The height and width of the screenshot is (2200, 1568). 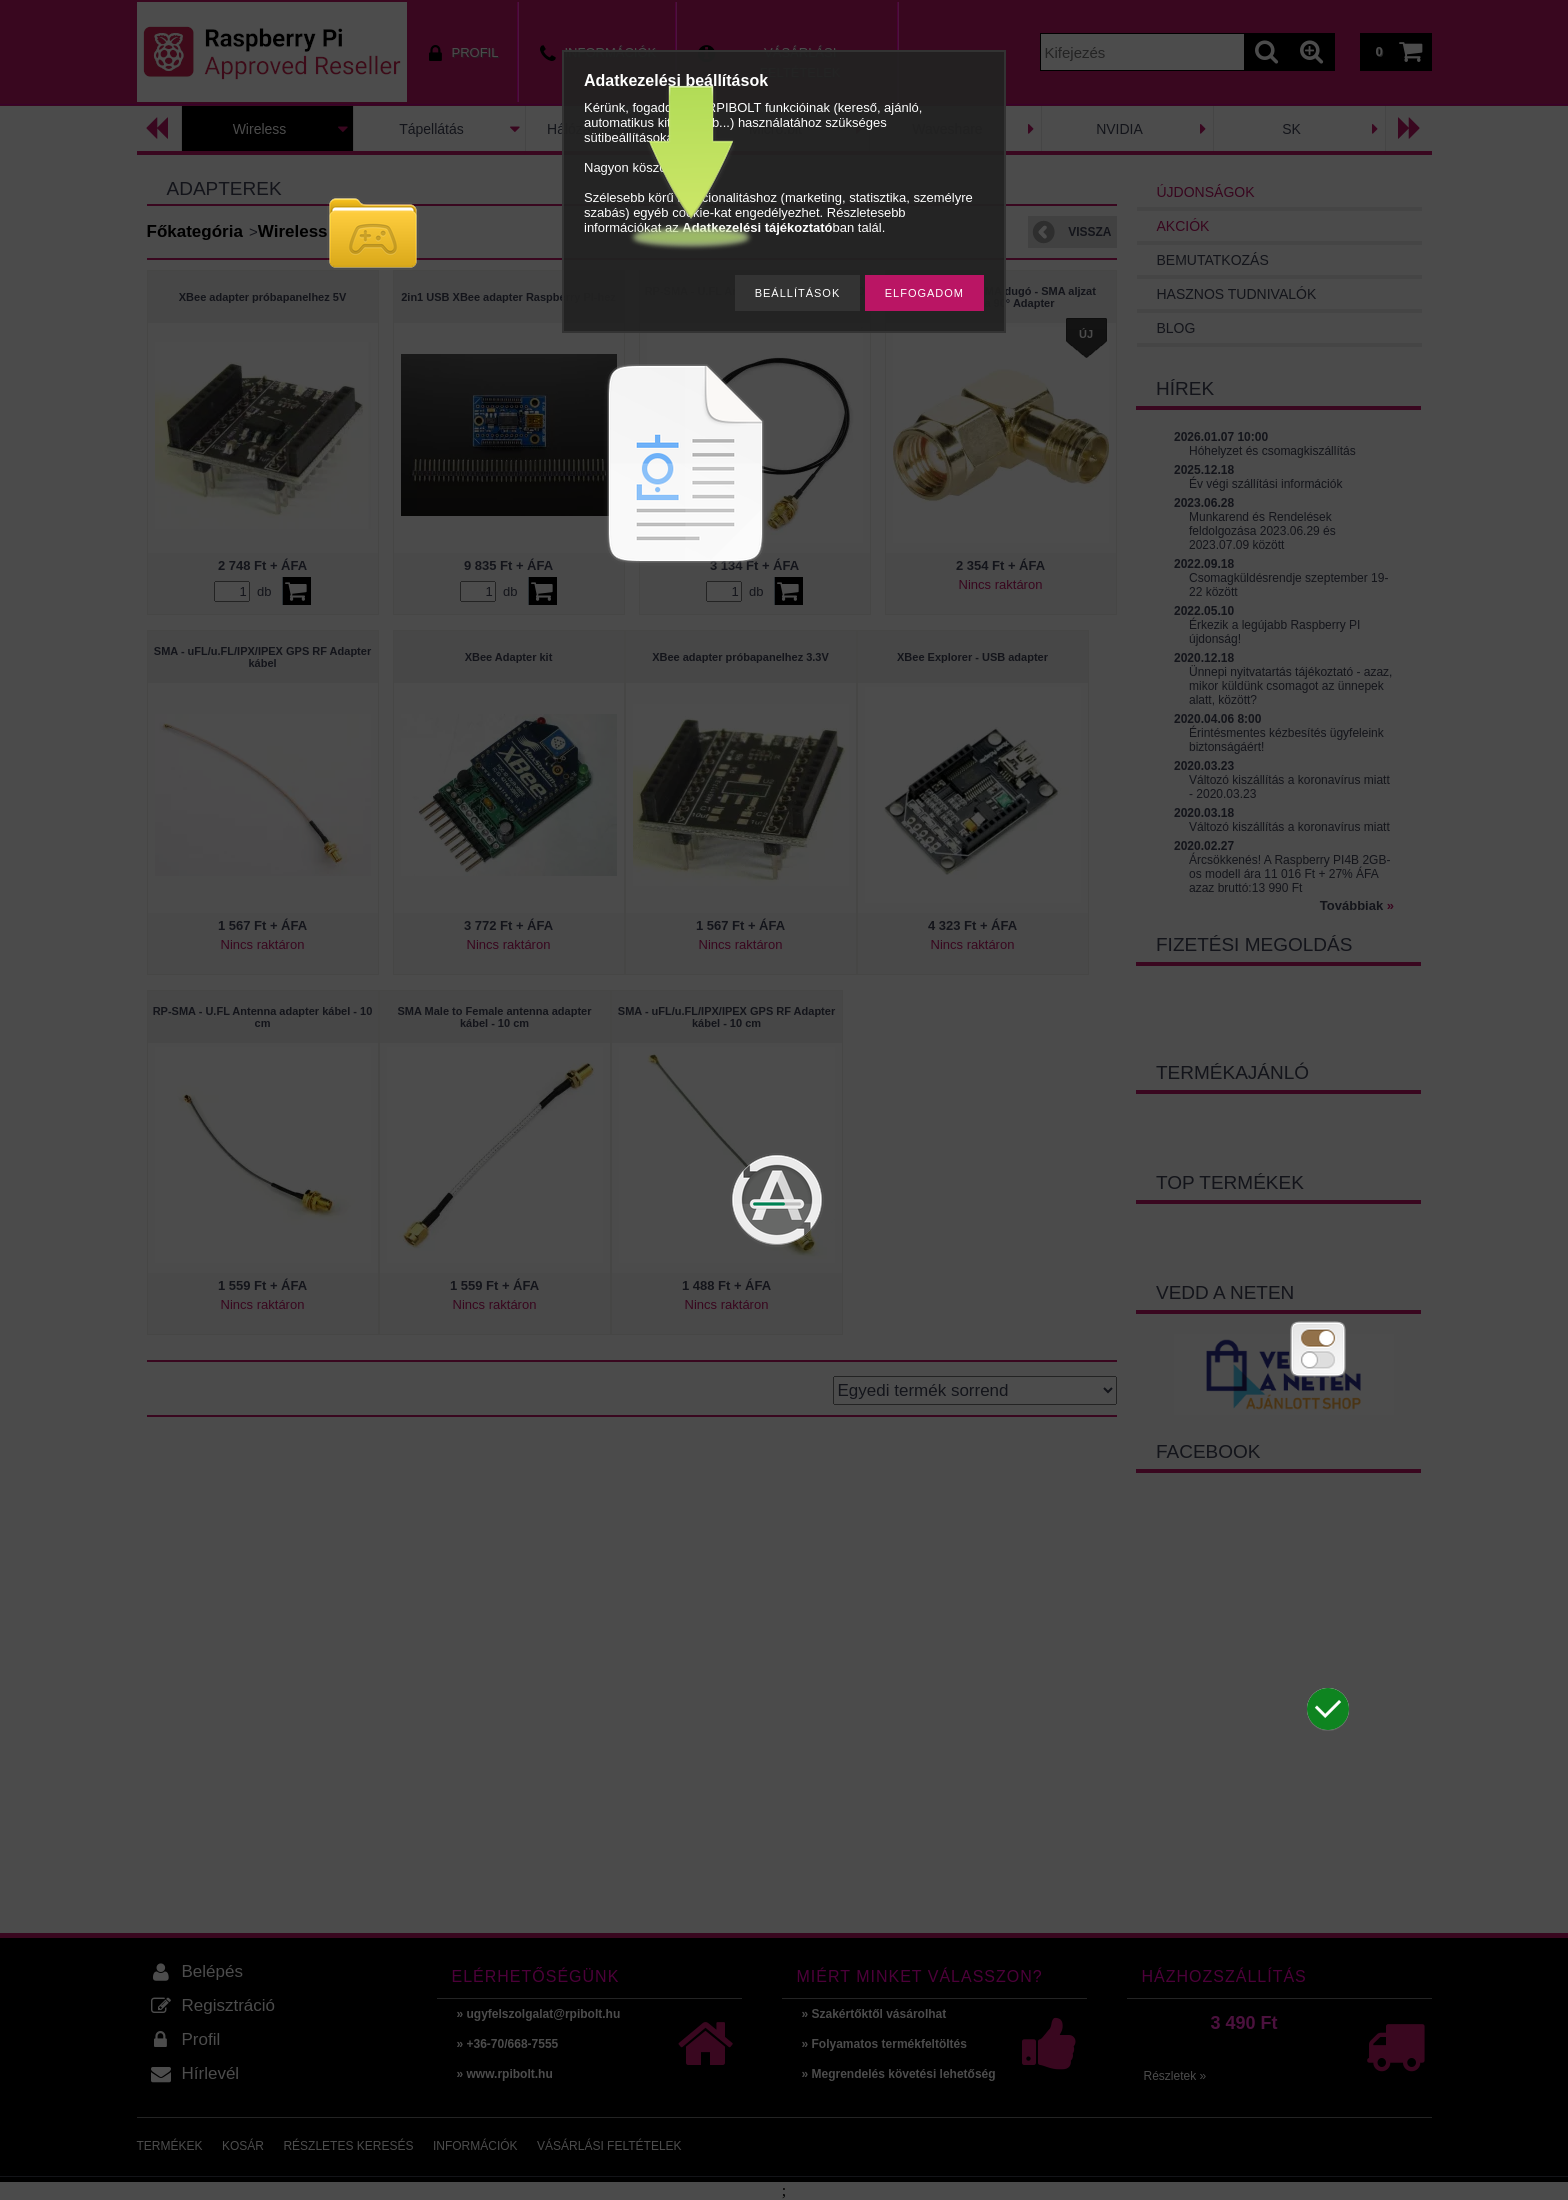 What do you see at coordinates (777, 1200) in the screenshot?
I see `open system software update application` at bounding box center [777, 1200].